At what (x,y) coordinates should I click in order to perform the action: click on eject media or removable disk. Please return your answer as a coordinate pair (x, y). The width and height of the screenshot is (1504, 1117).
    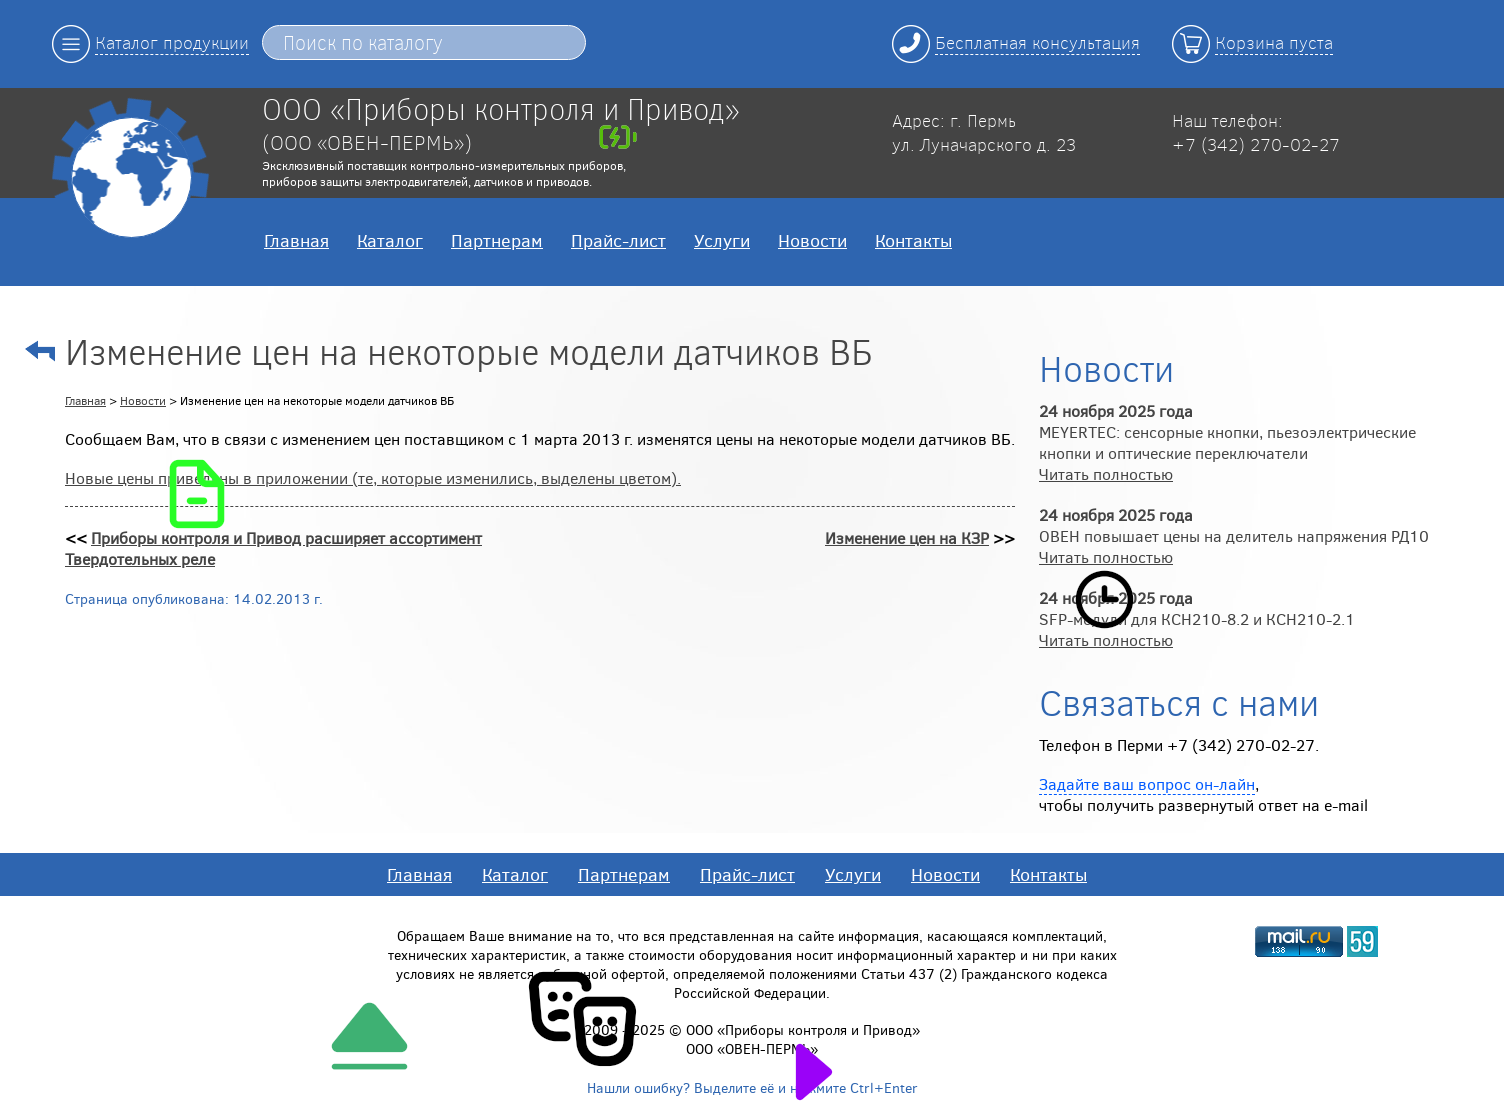
    Looking at the image, I should click on (369, 1040).